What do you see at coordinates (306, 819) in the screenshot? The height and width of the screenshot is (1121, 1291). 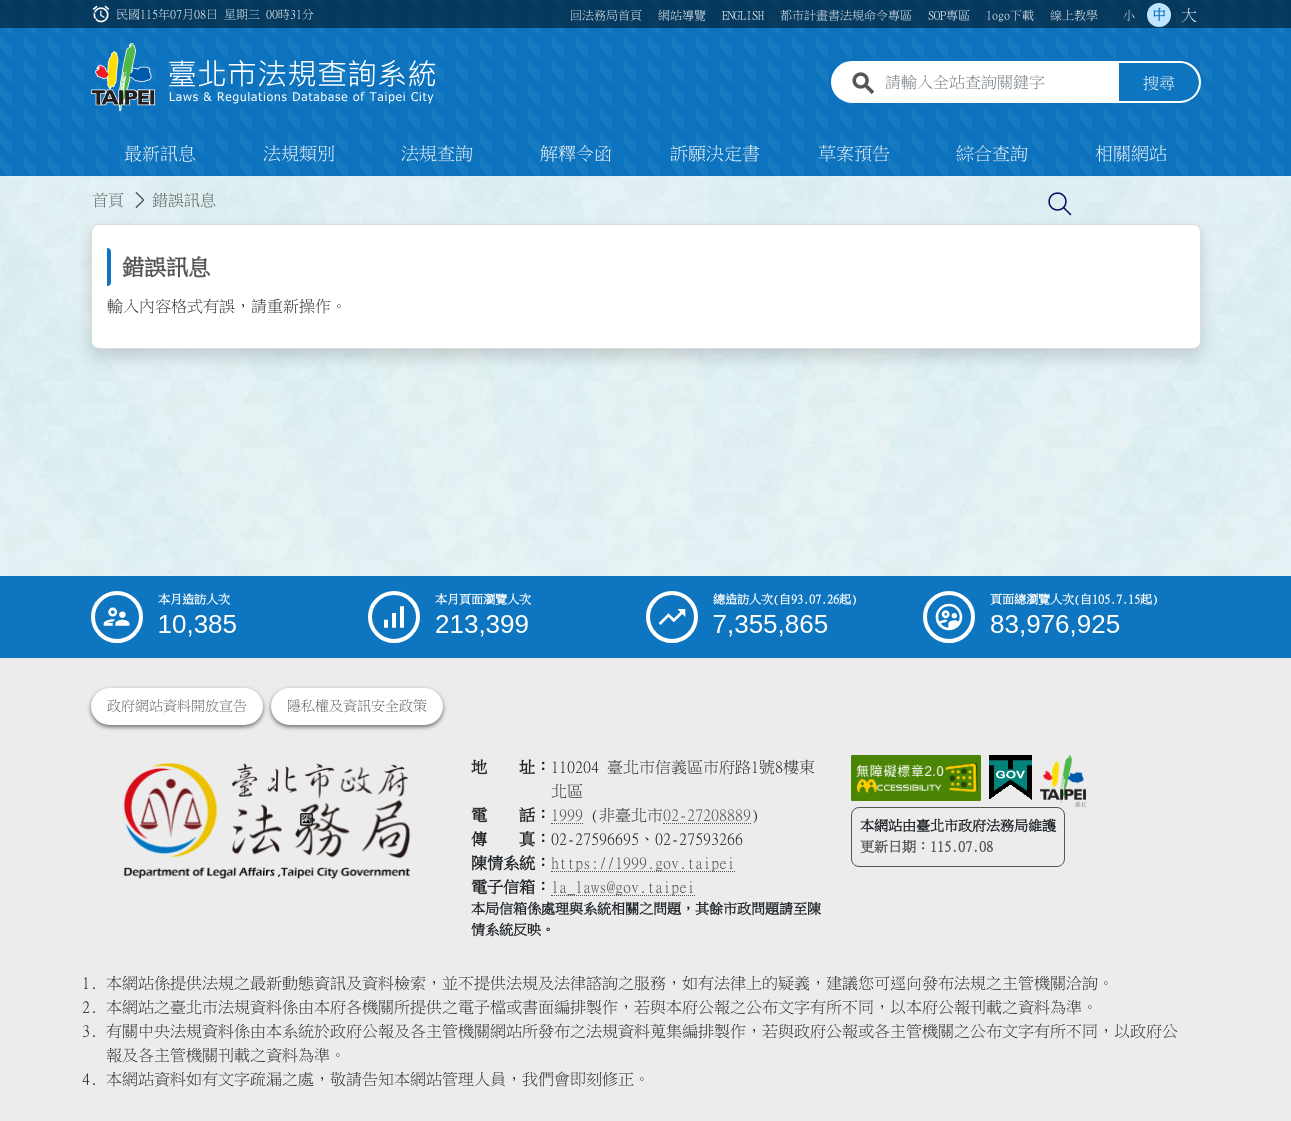 I see `switch to satellite map view` at bounding box center [306, 819].